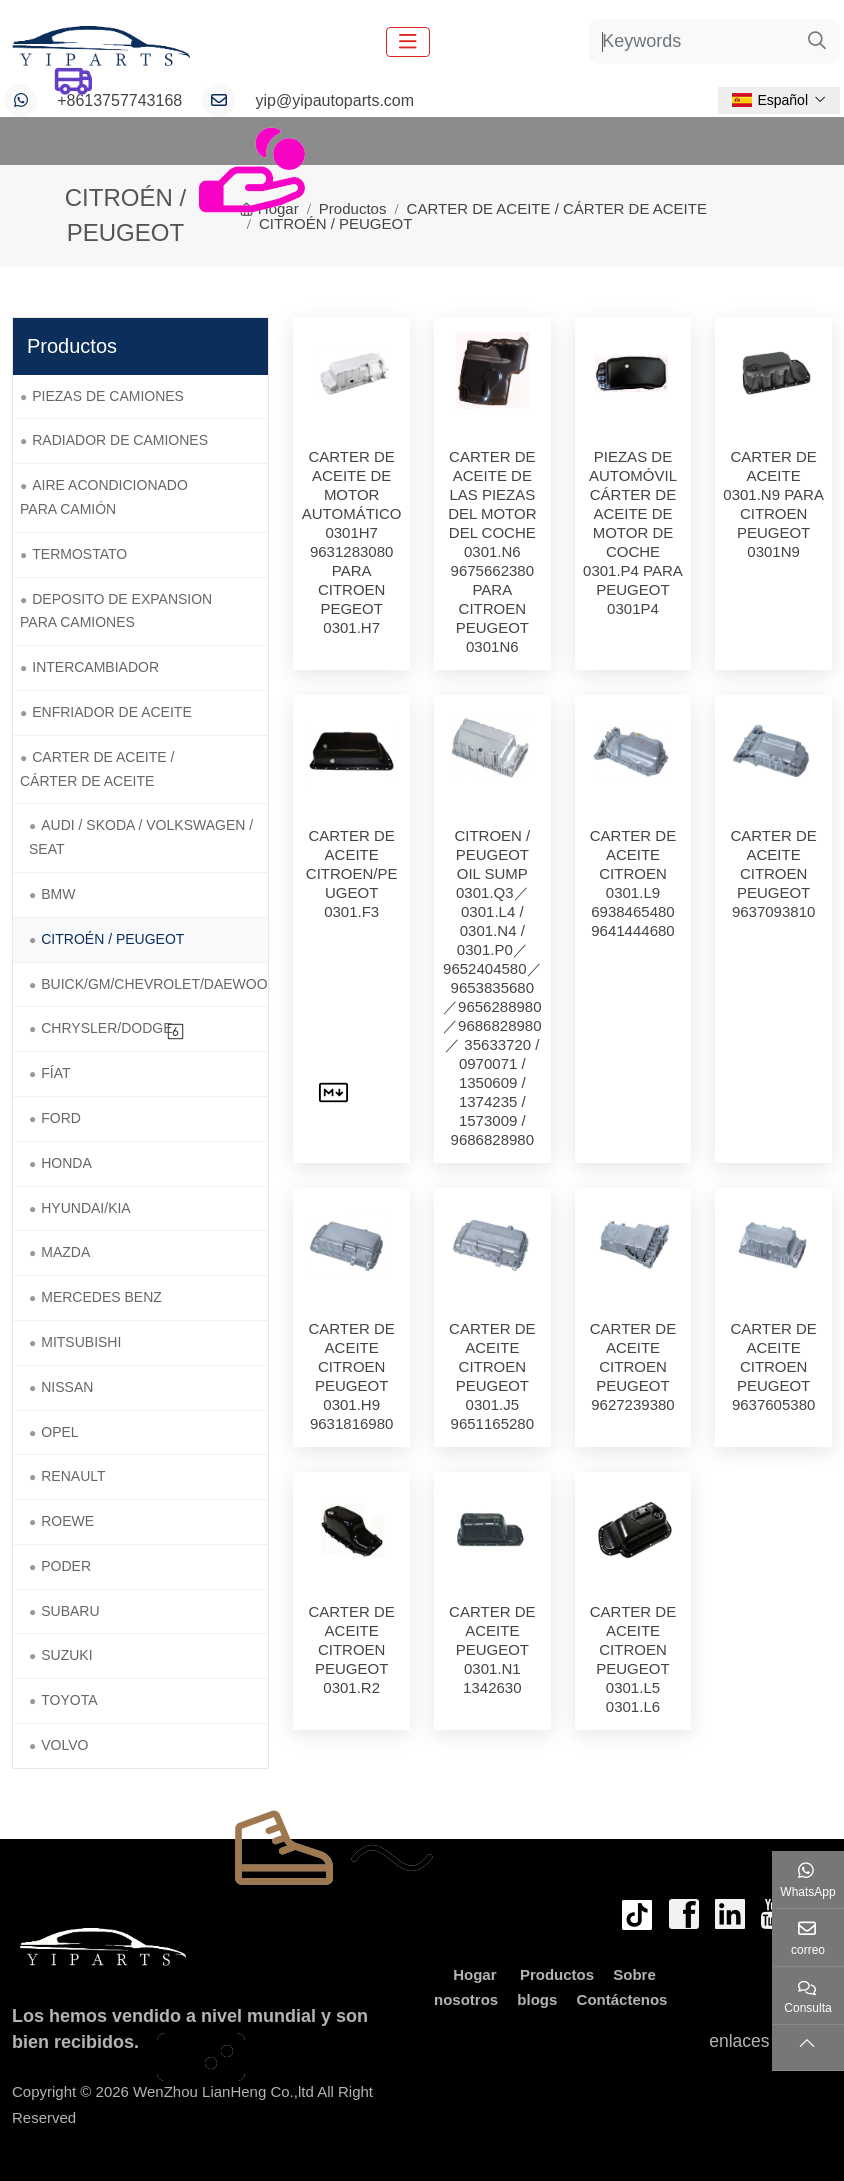  I want to click on access games or gaming features, so click(201, 2057).